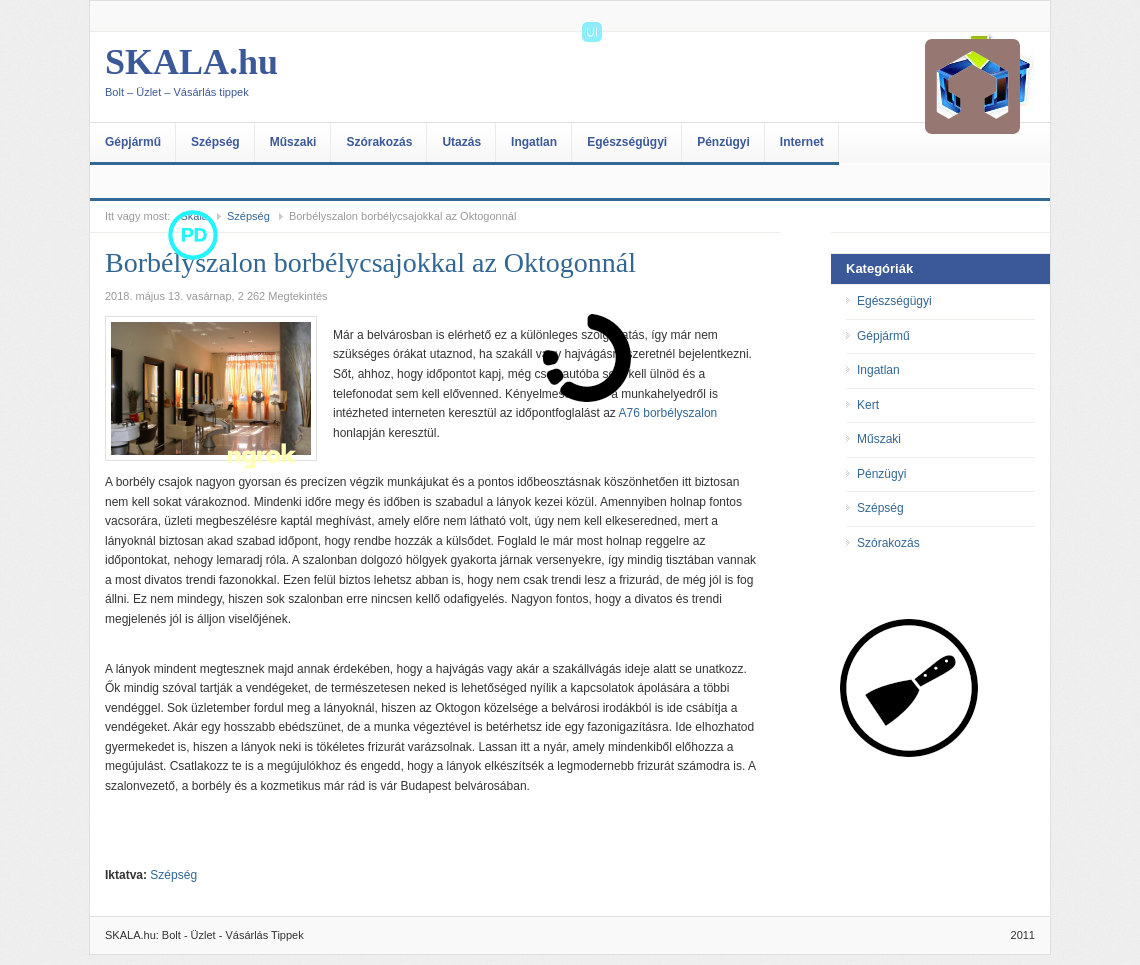 This screenshot has width=1140, height=965. Describe the element at coordinates (587, 358) in the screenshot. I see `open stagetimer app` at that location.